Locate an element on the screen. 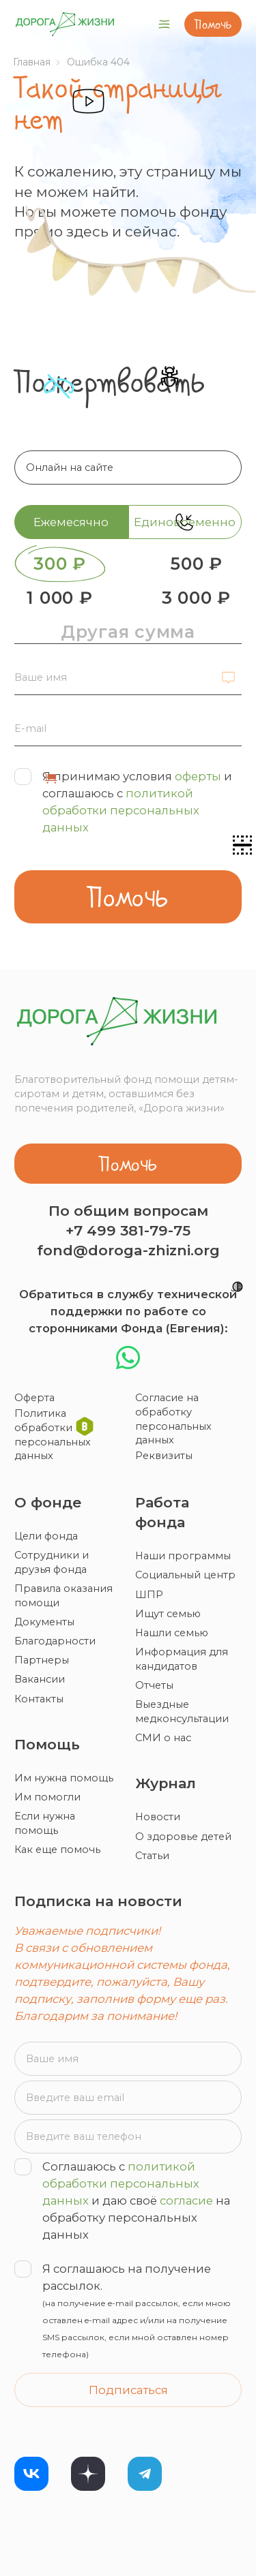 The image size is (256, 2576). open YouTube is located at coordinates (88, 101).